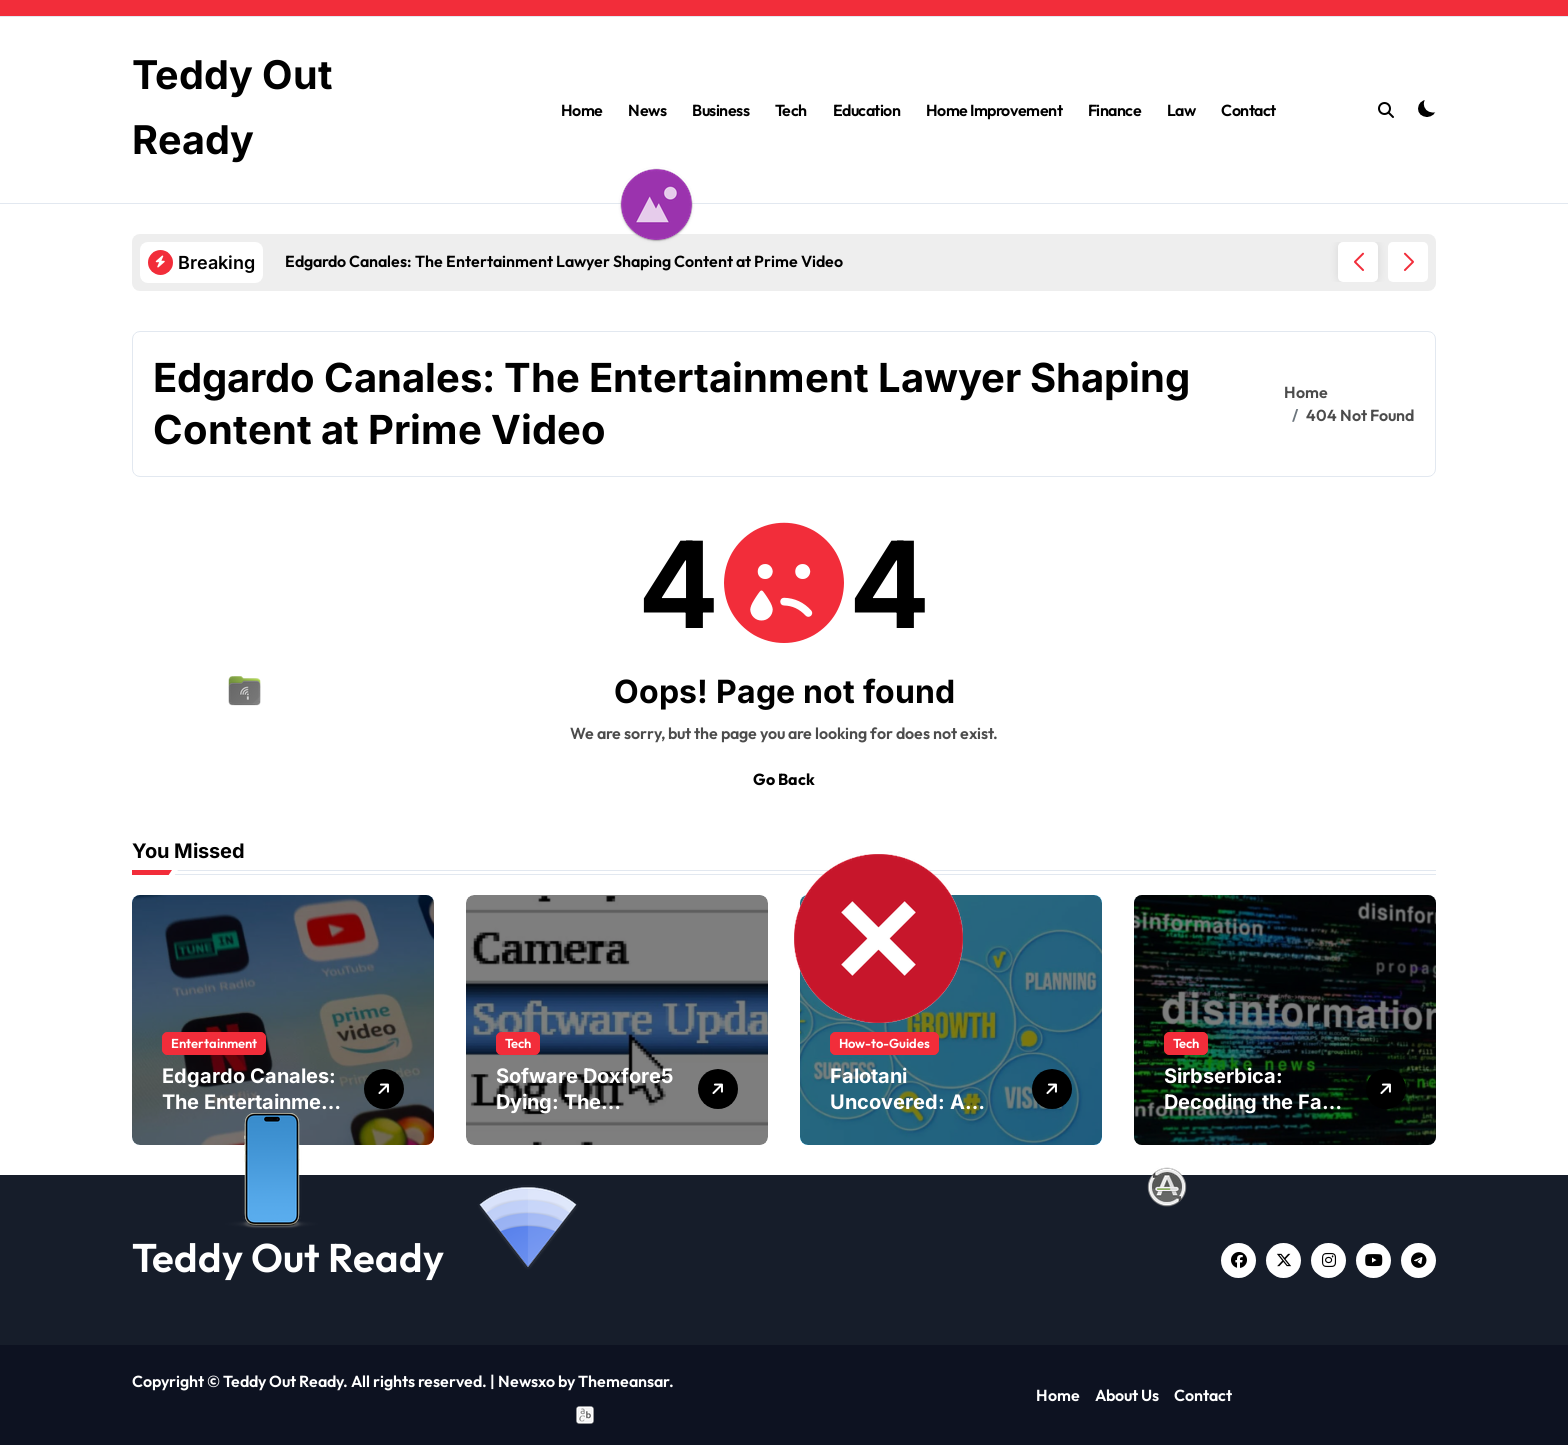  Describe the element at coordinates (244, 690) in the screenshot. I see `open insync cloud sync folder` at that location.